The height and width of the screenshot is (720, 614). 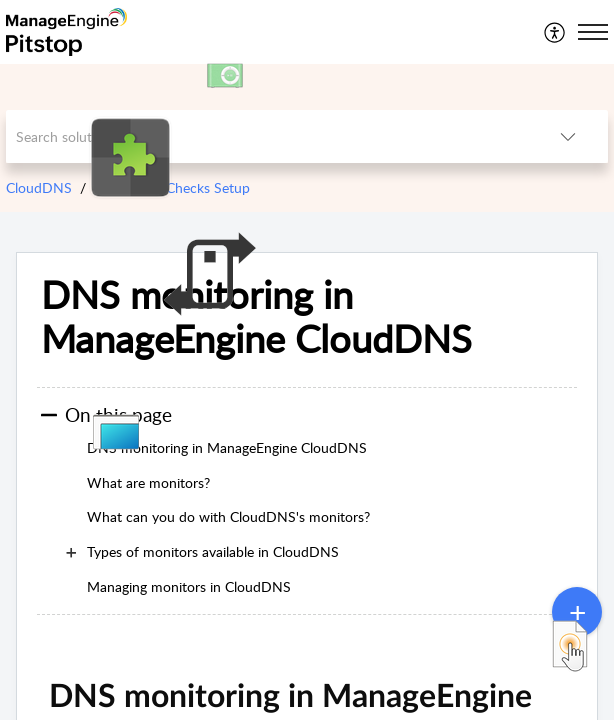 What do you see at coordinates (570, 644) in the screenshot?
I see `select or click on a file` at bounding box center [570, 644].